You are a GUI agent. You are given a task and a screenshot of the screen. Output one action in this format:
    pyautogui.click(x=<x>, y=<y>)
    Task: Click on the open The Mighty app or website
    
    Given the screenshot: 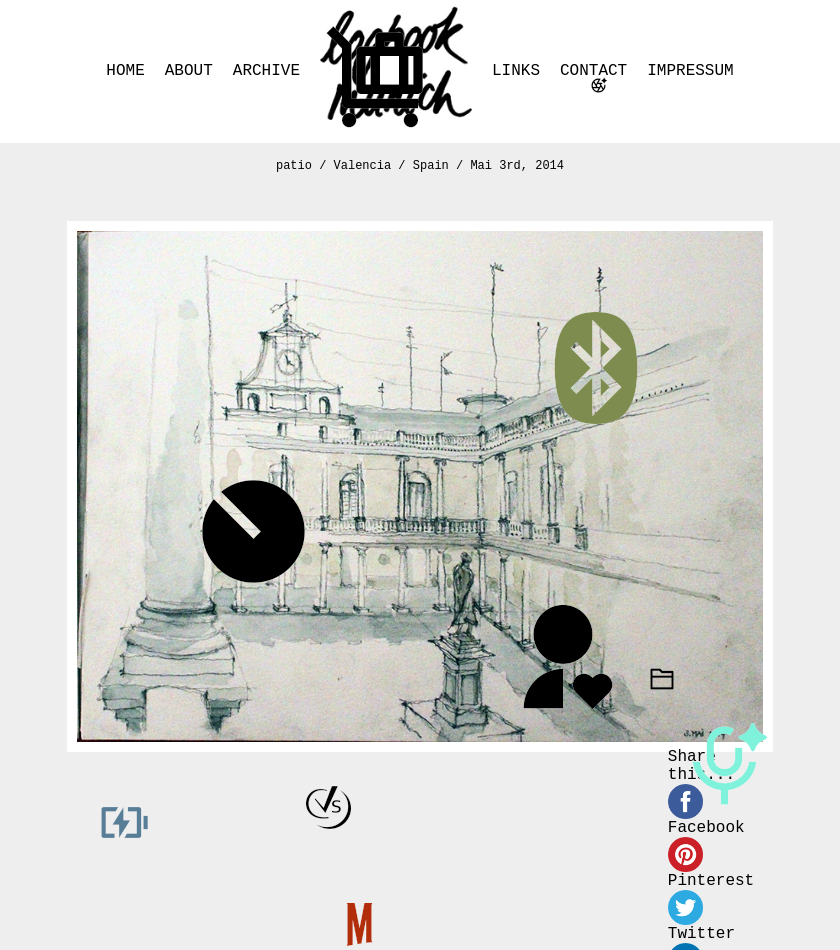 What is the action you would take?
    pyautogui.click(x=359, y=924)
    